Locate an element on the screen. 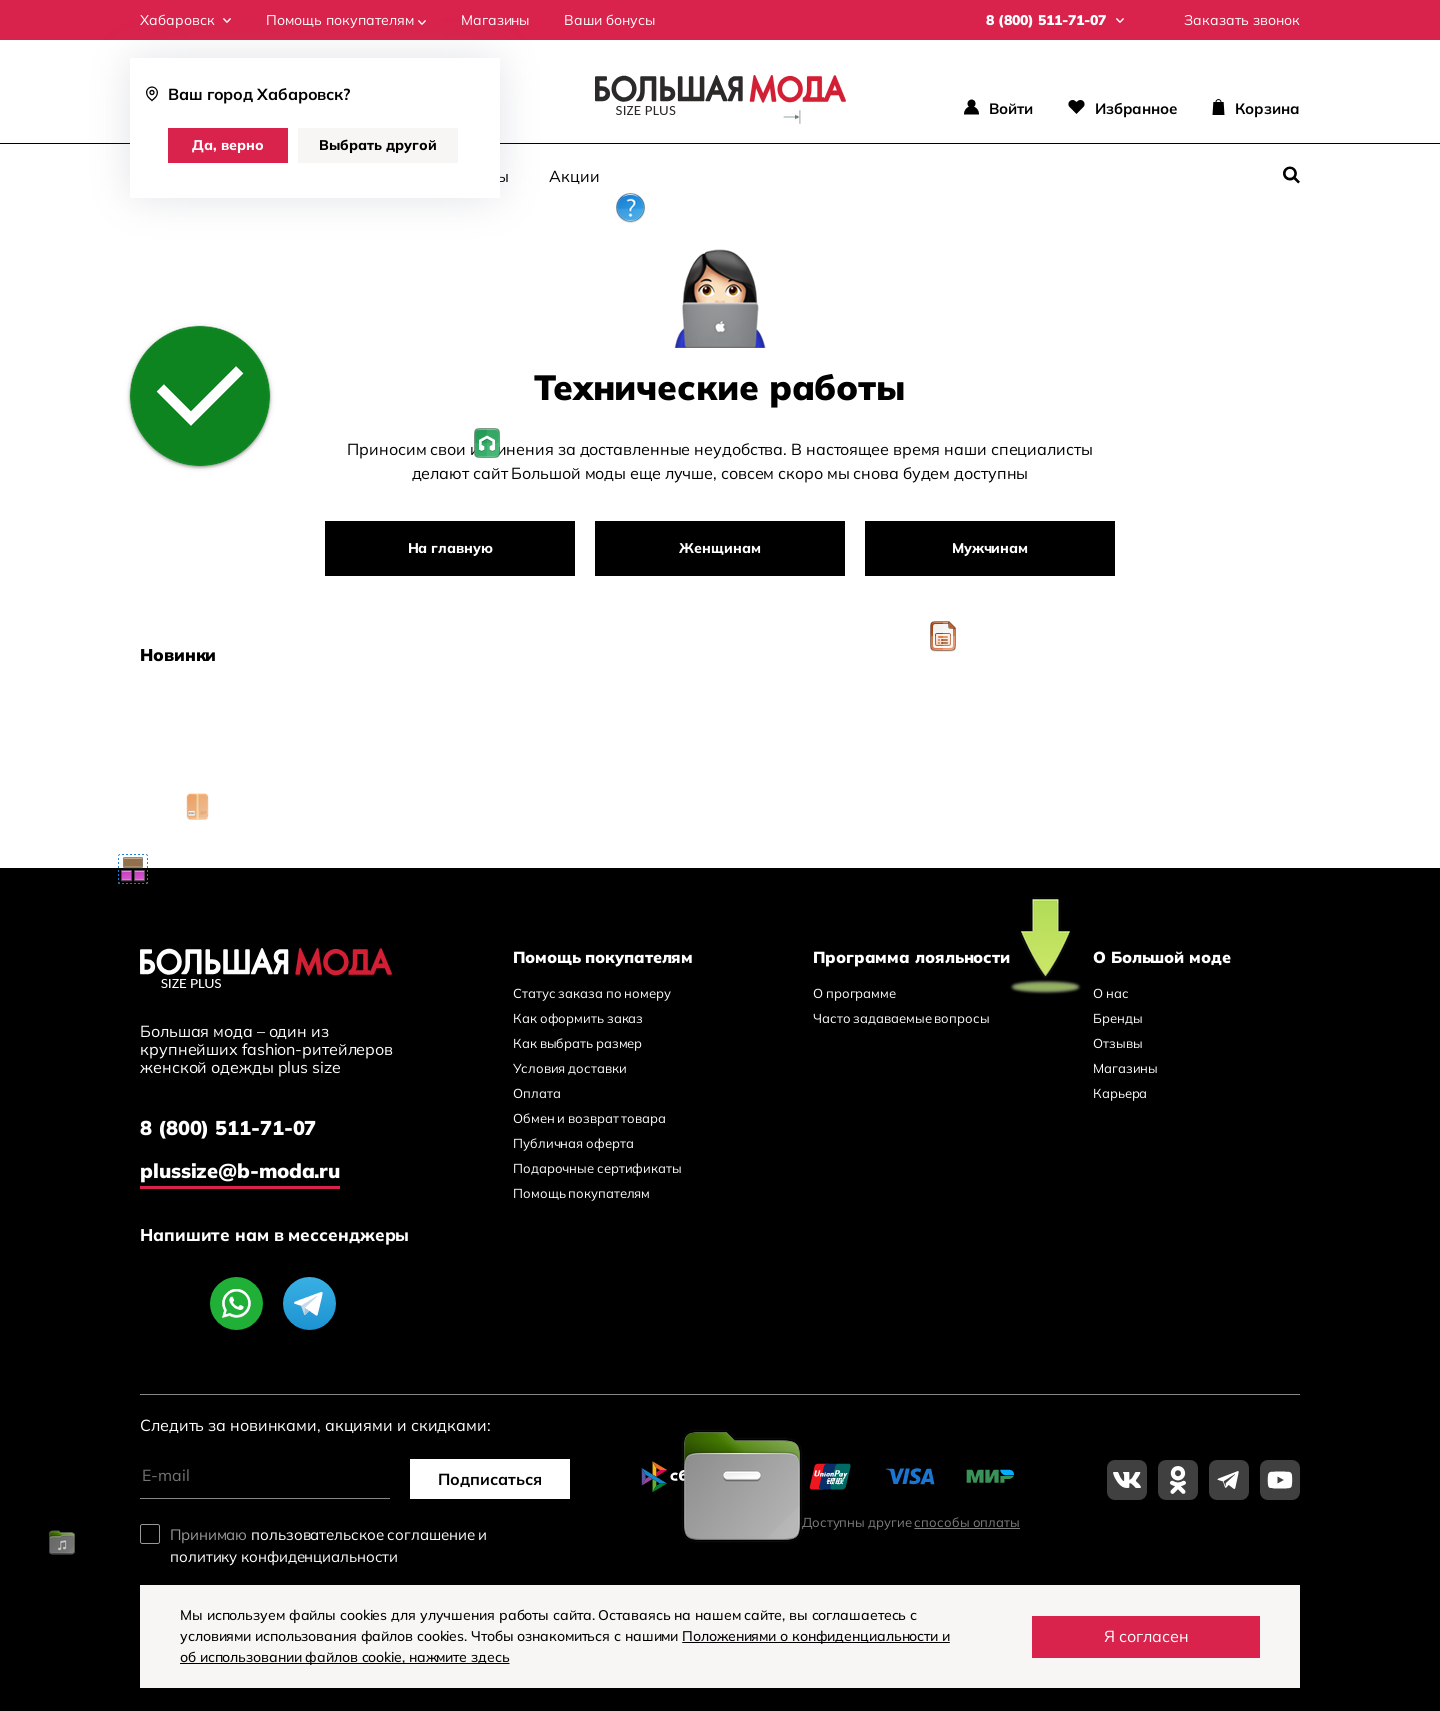  select all items in the current view is located at coordinates (133, 869).